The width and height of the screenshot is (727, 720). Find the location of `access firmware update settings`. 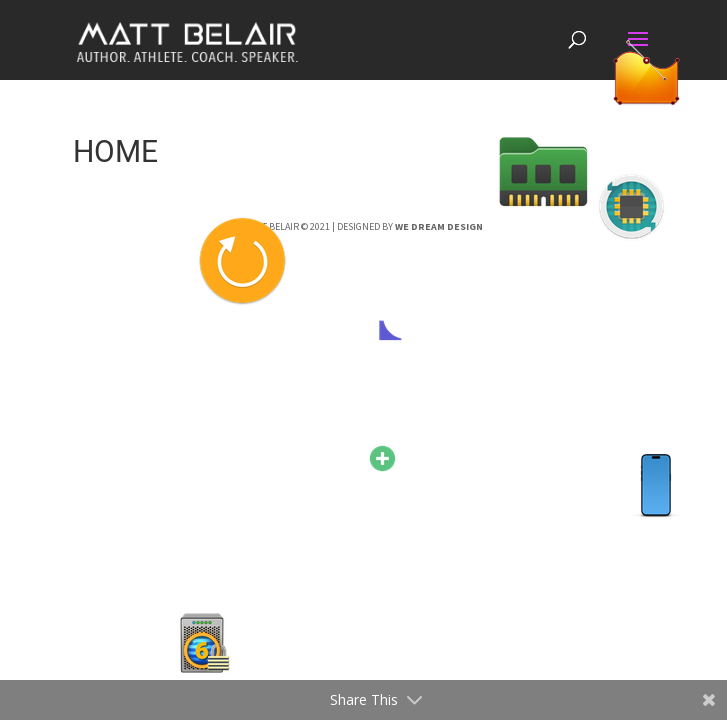

access firmware update settings is located at coordinates (631, 206).